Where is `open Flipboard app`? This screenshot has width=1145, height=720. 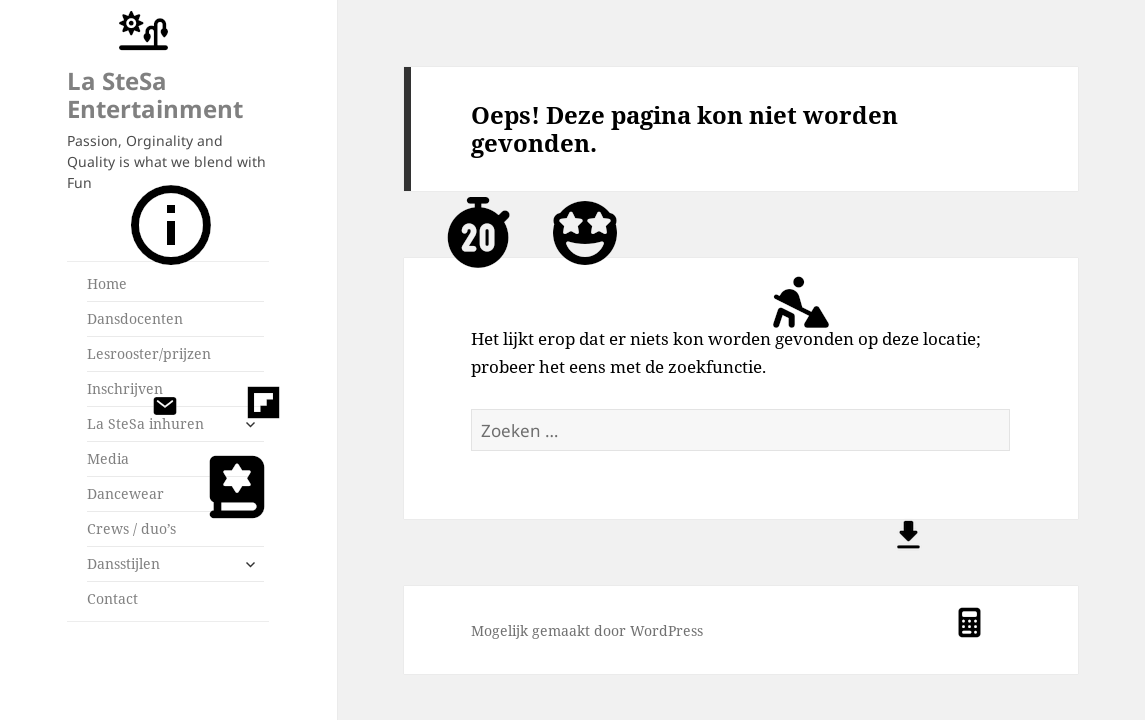 open Flipboard app is located at coordinates (263, 402).